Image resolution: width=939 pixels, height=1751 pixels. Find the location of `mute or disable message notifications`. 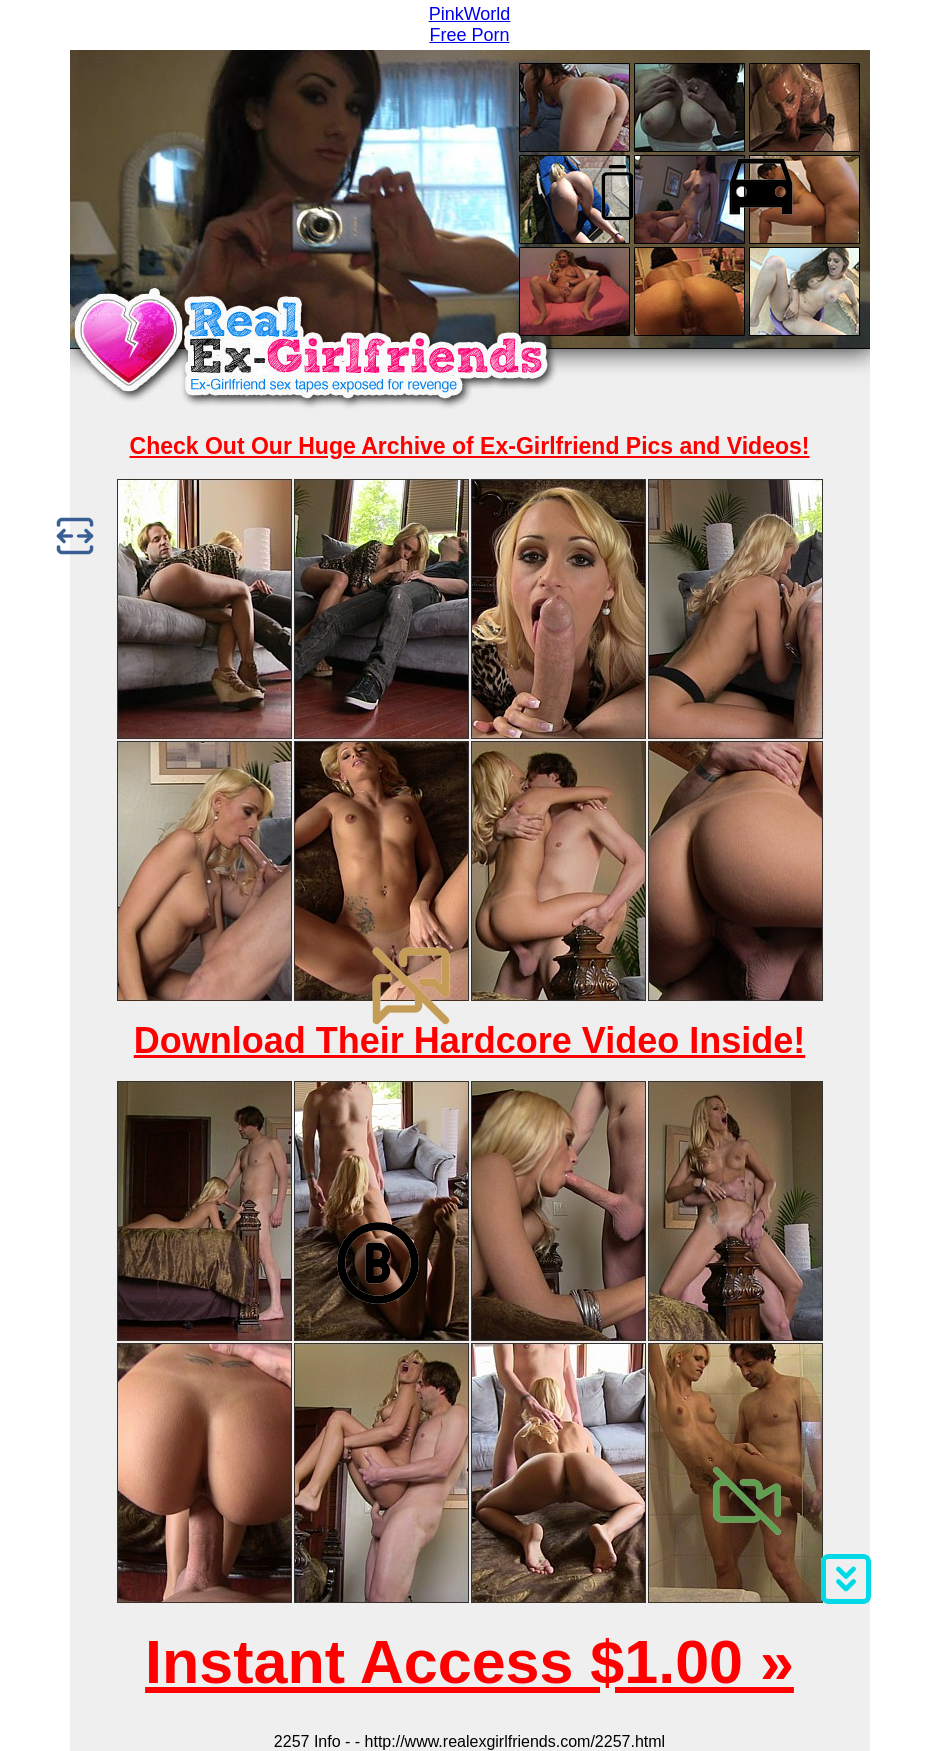

mute or disable message notifications is located at coordinates (411, 986).